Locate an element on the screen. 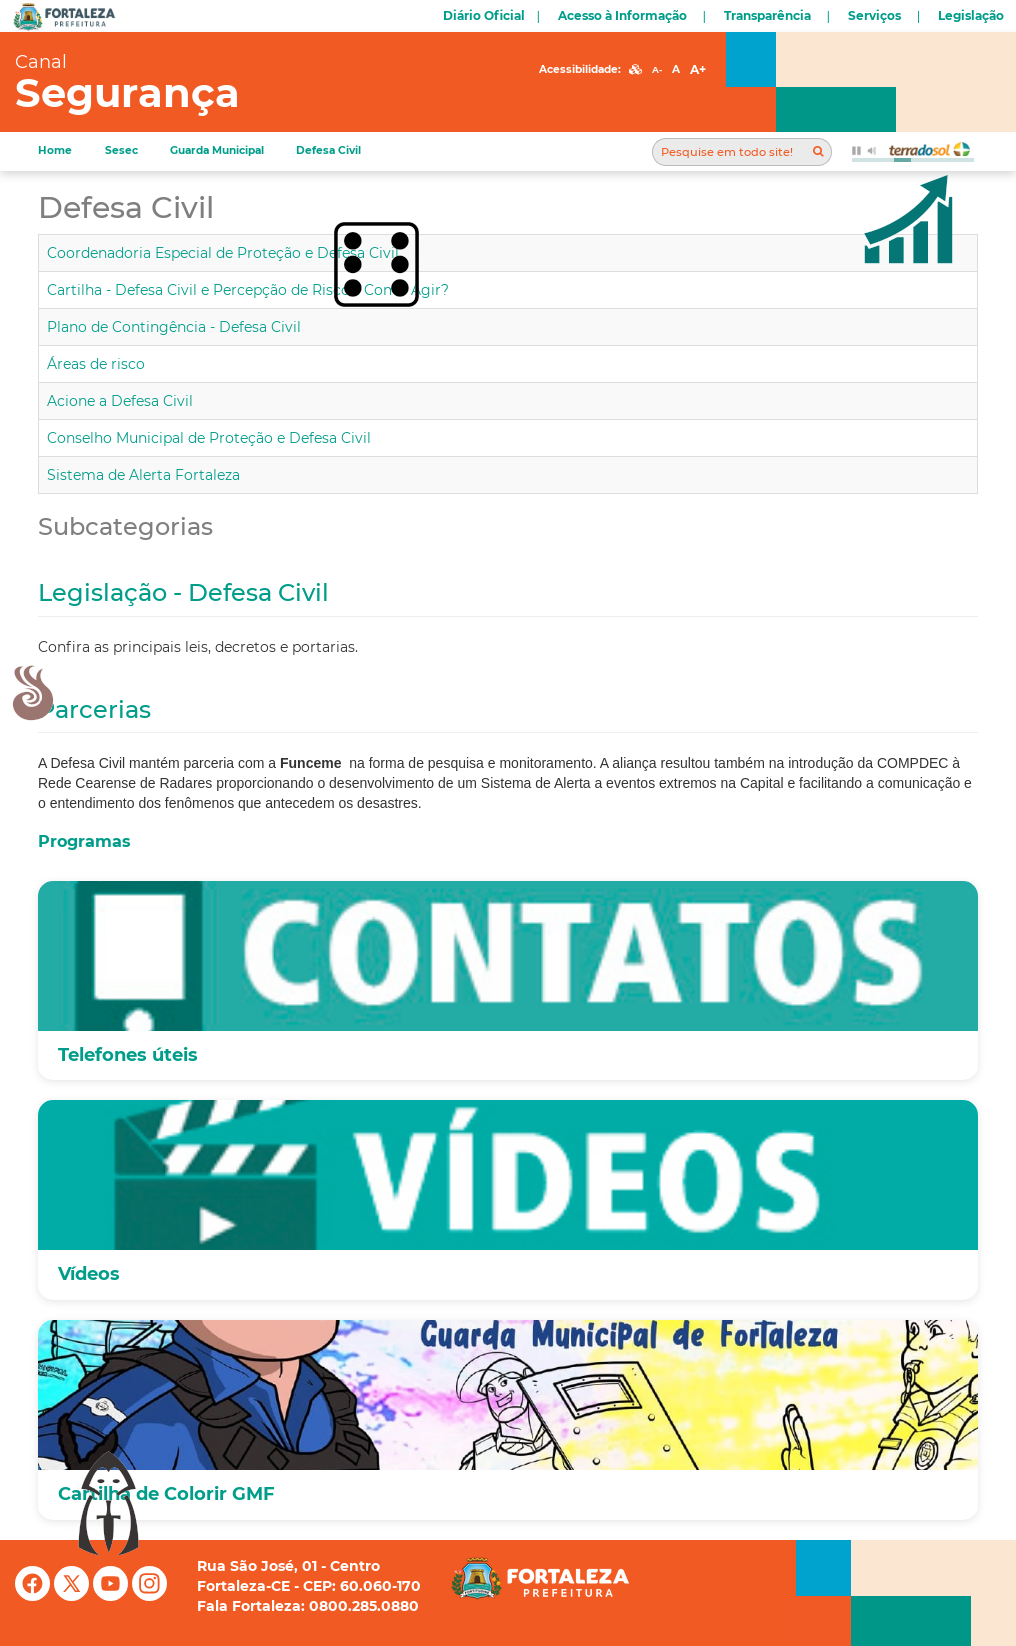 This screenshot has height=1646, width=1016. indicates weather effect active in game is located at coordinates (33, 693).